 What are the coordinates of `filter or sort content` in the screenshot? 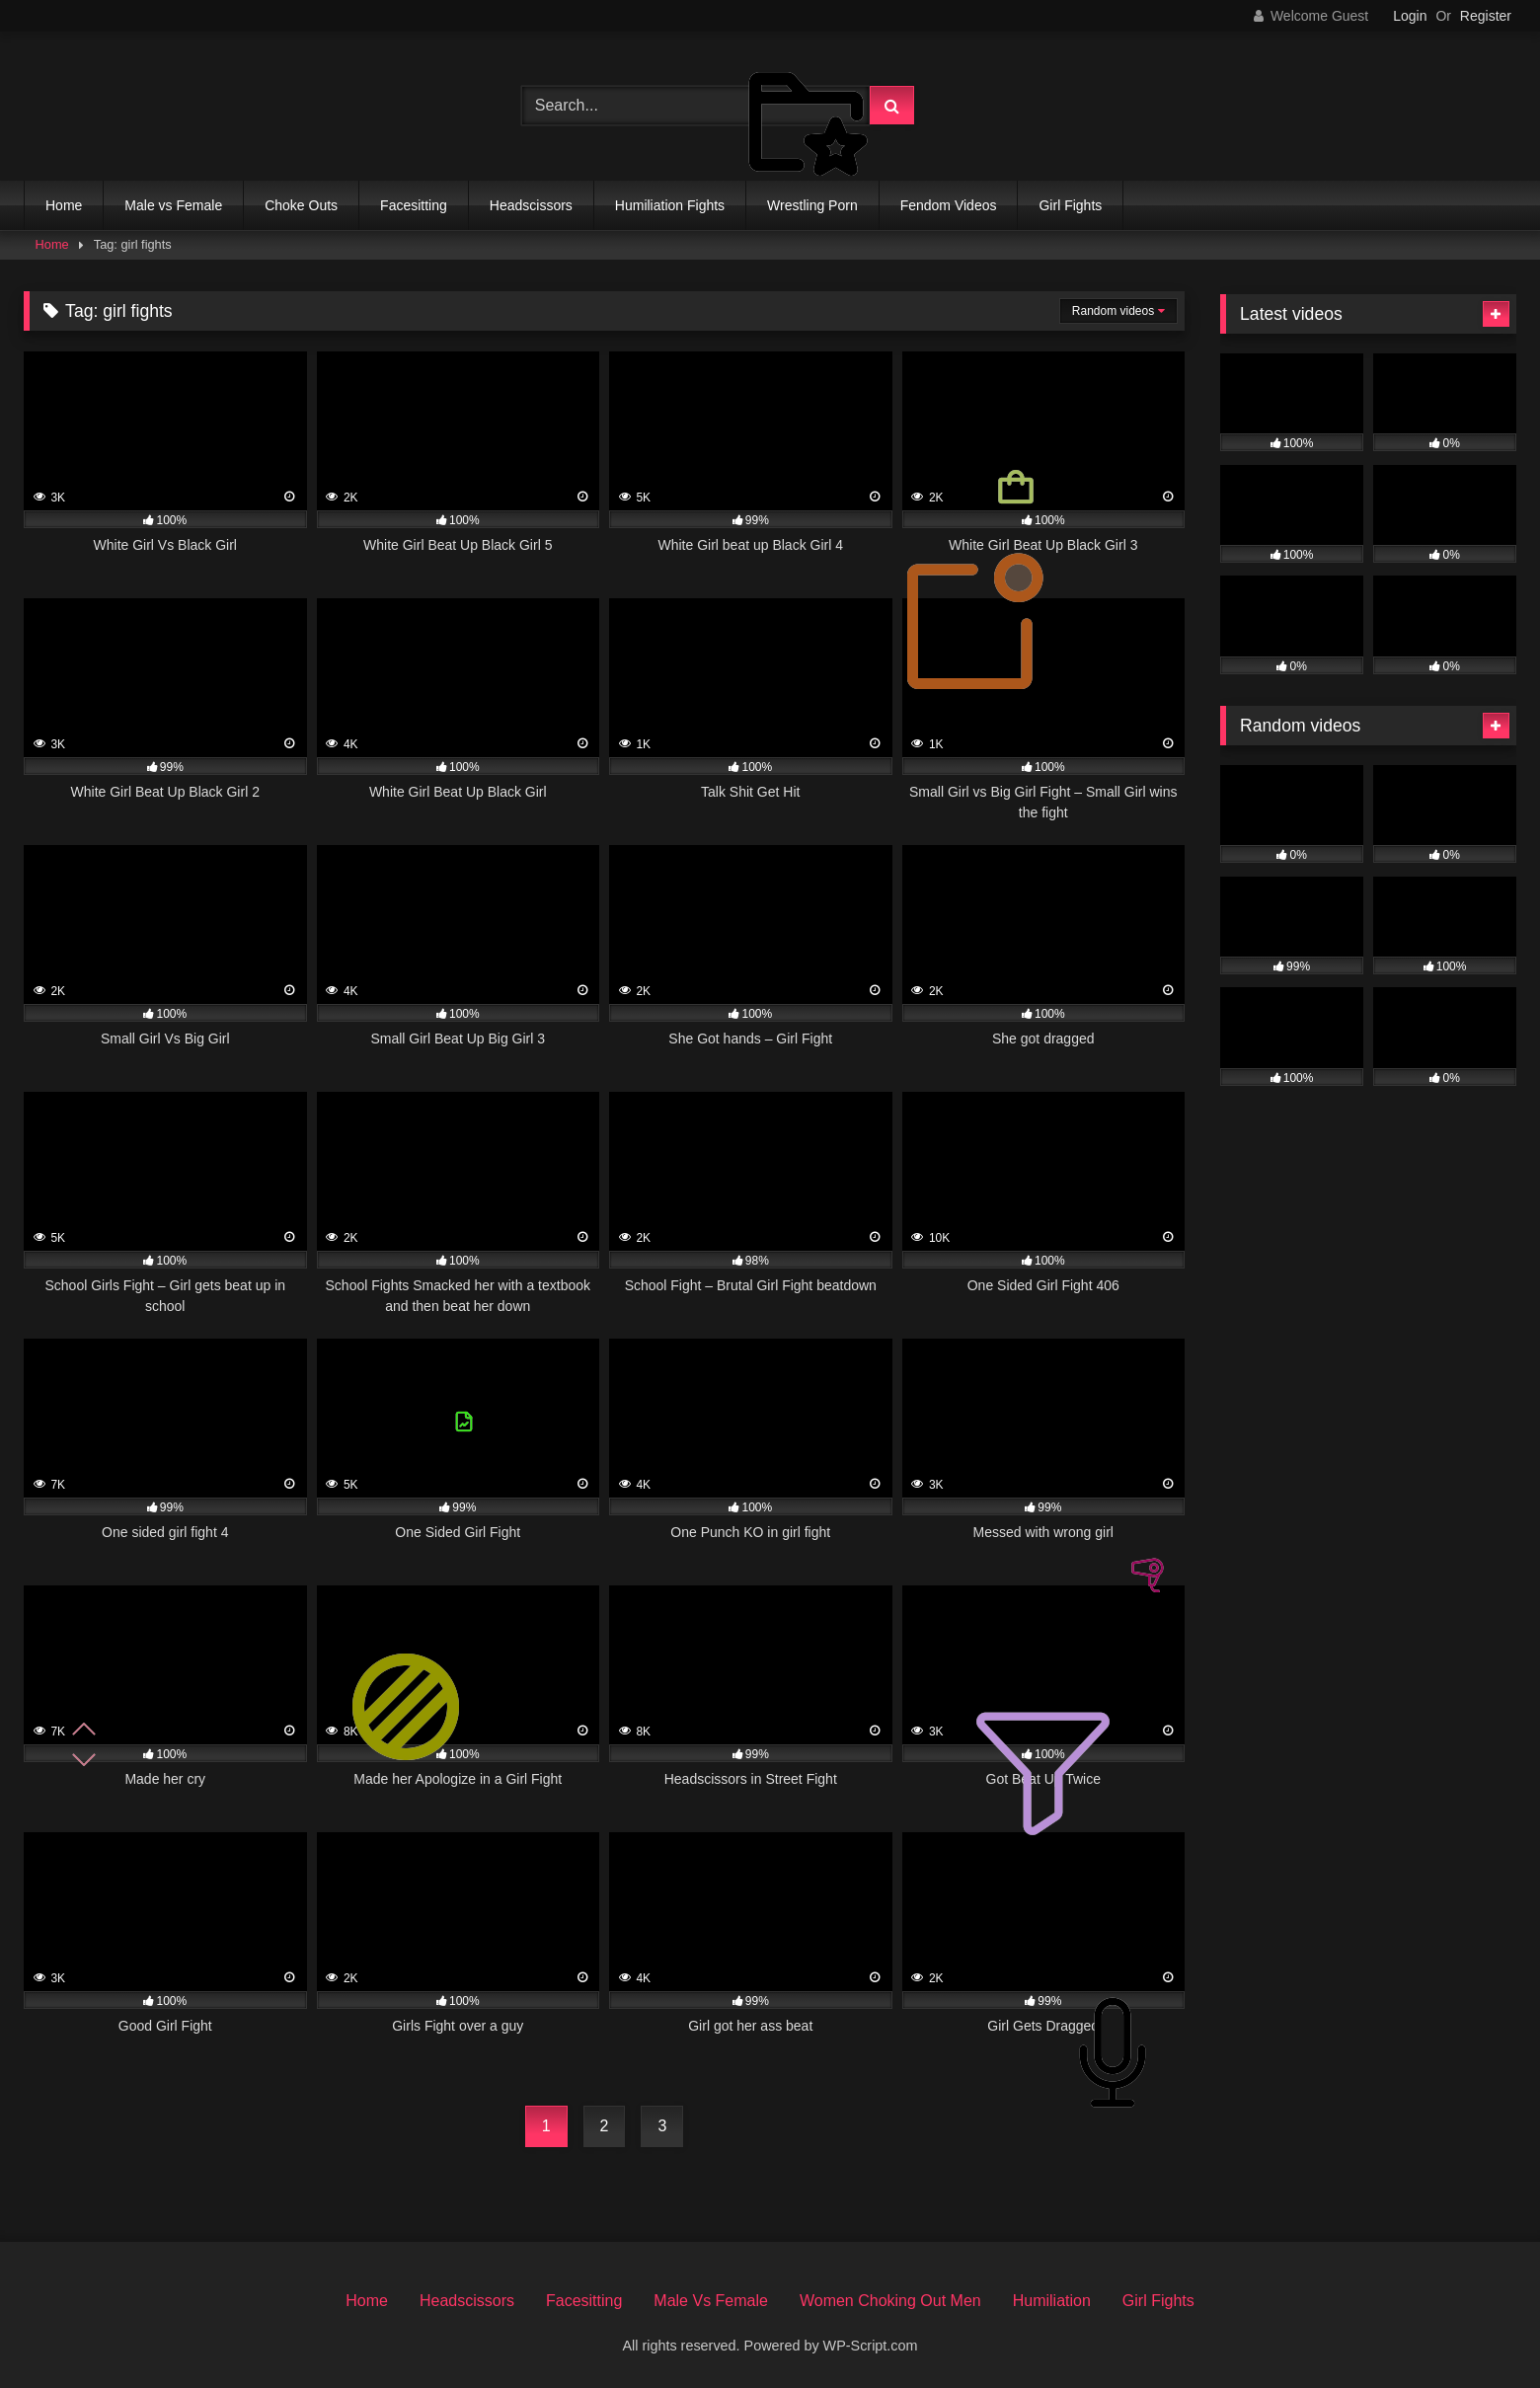 It's located at (1042, 1768).